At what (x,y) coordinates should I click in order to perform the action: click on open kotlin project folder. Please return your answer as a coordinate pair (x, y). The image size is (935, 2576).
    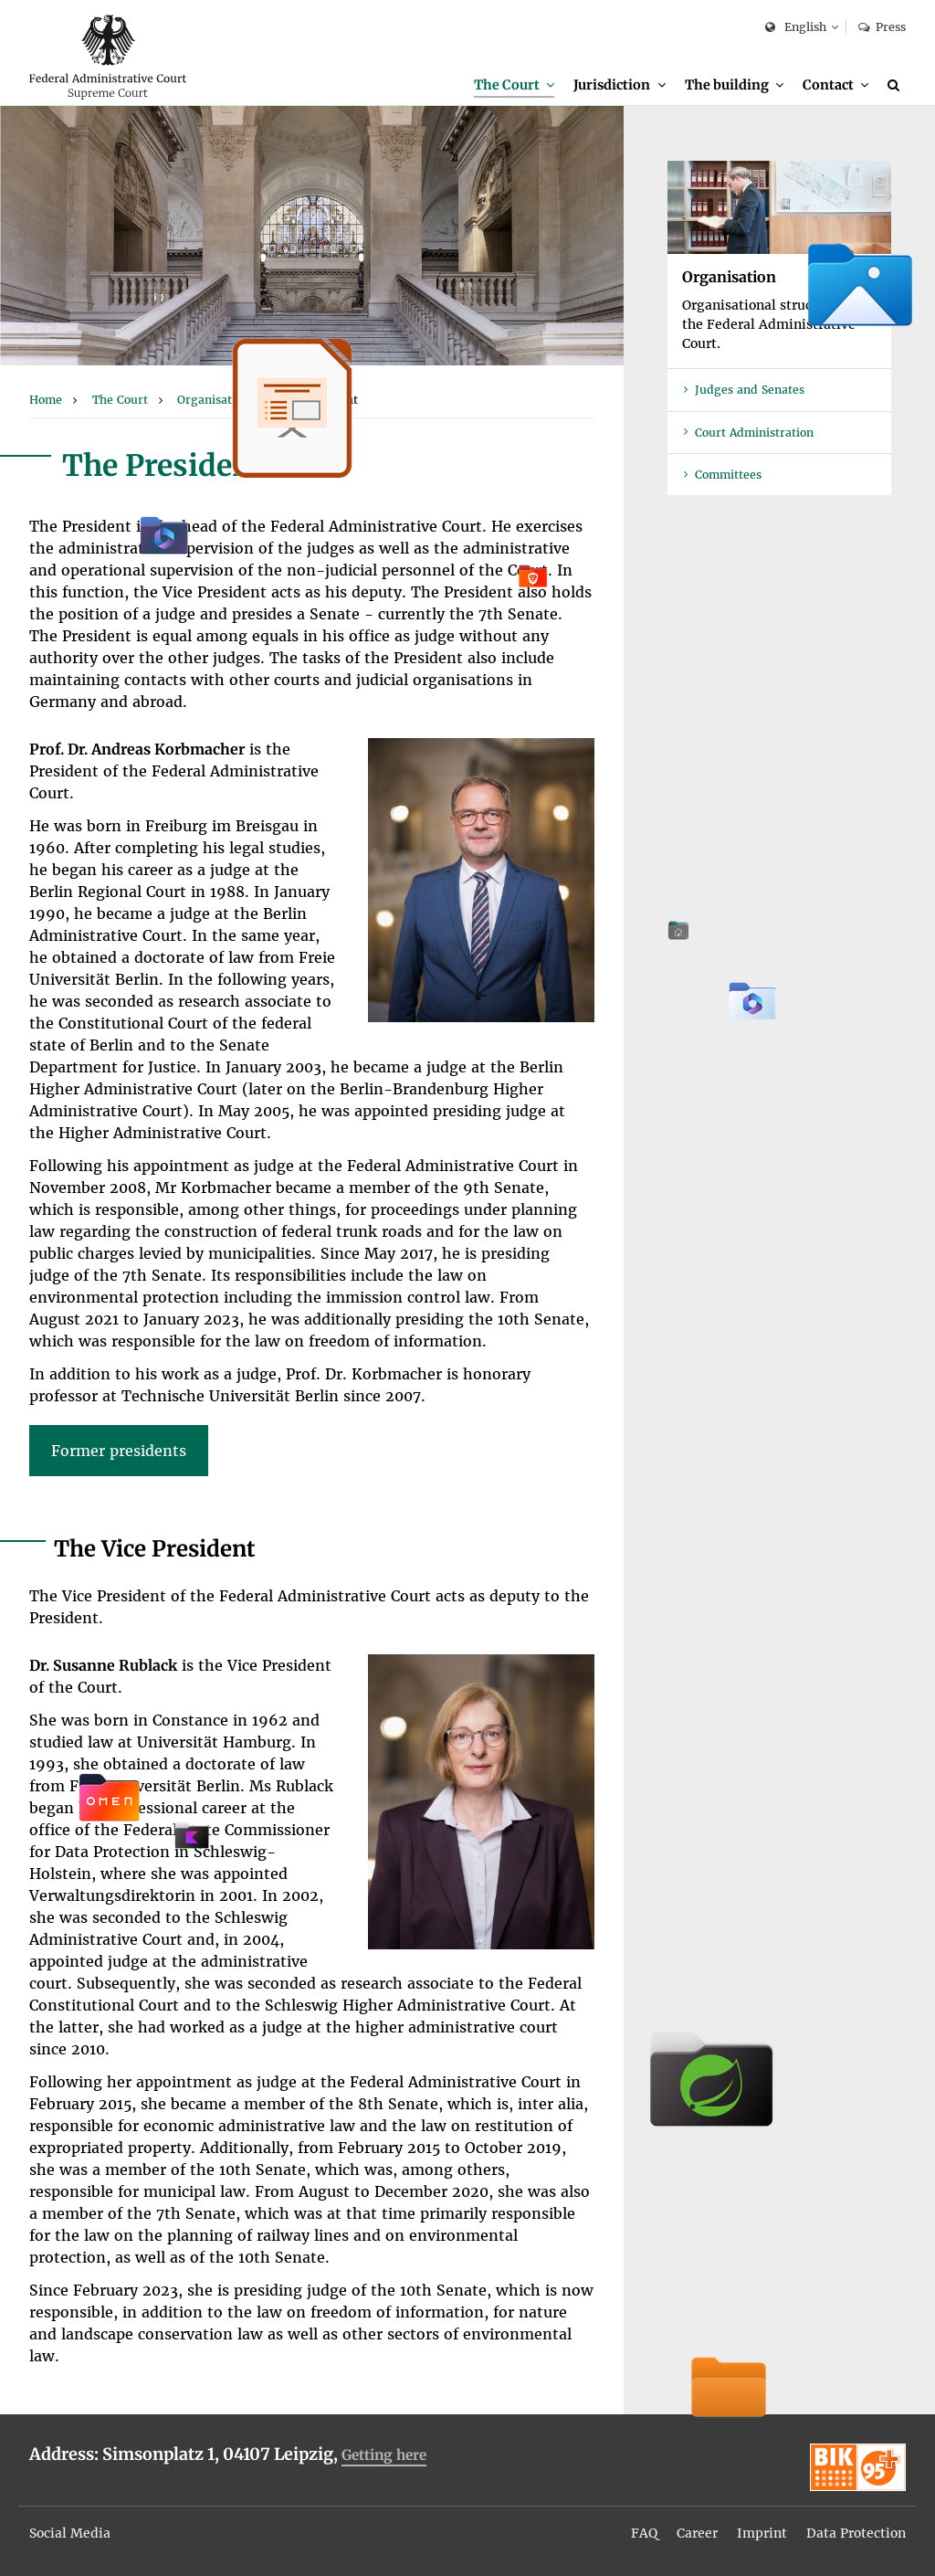
    Looking at the image, I should click on (192, 1836).